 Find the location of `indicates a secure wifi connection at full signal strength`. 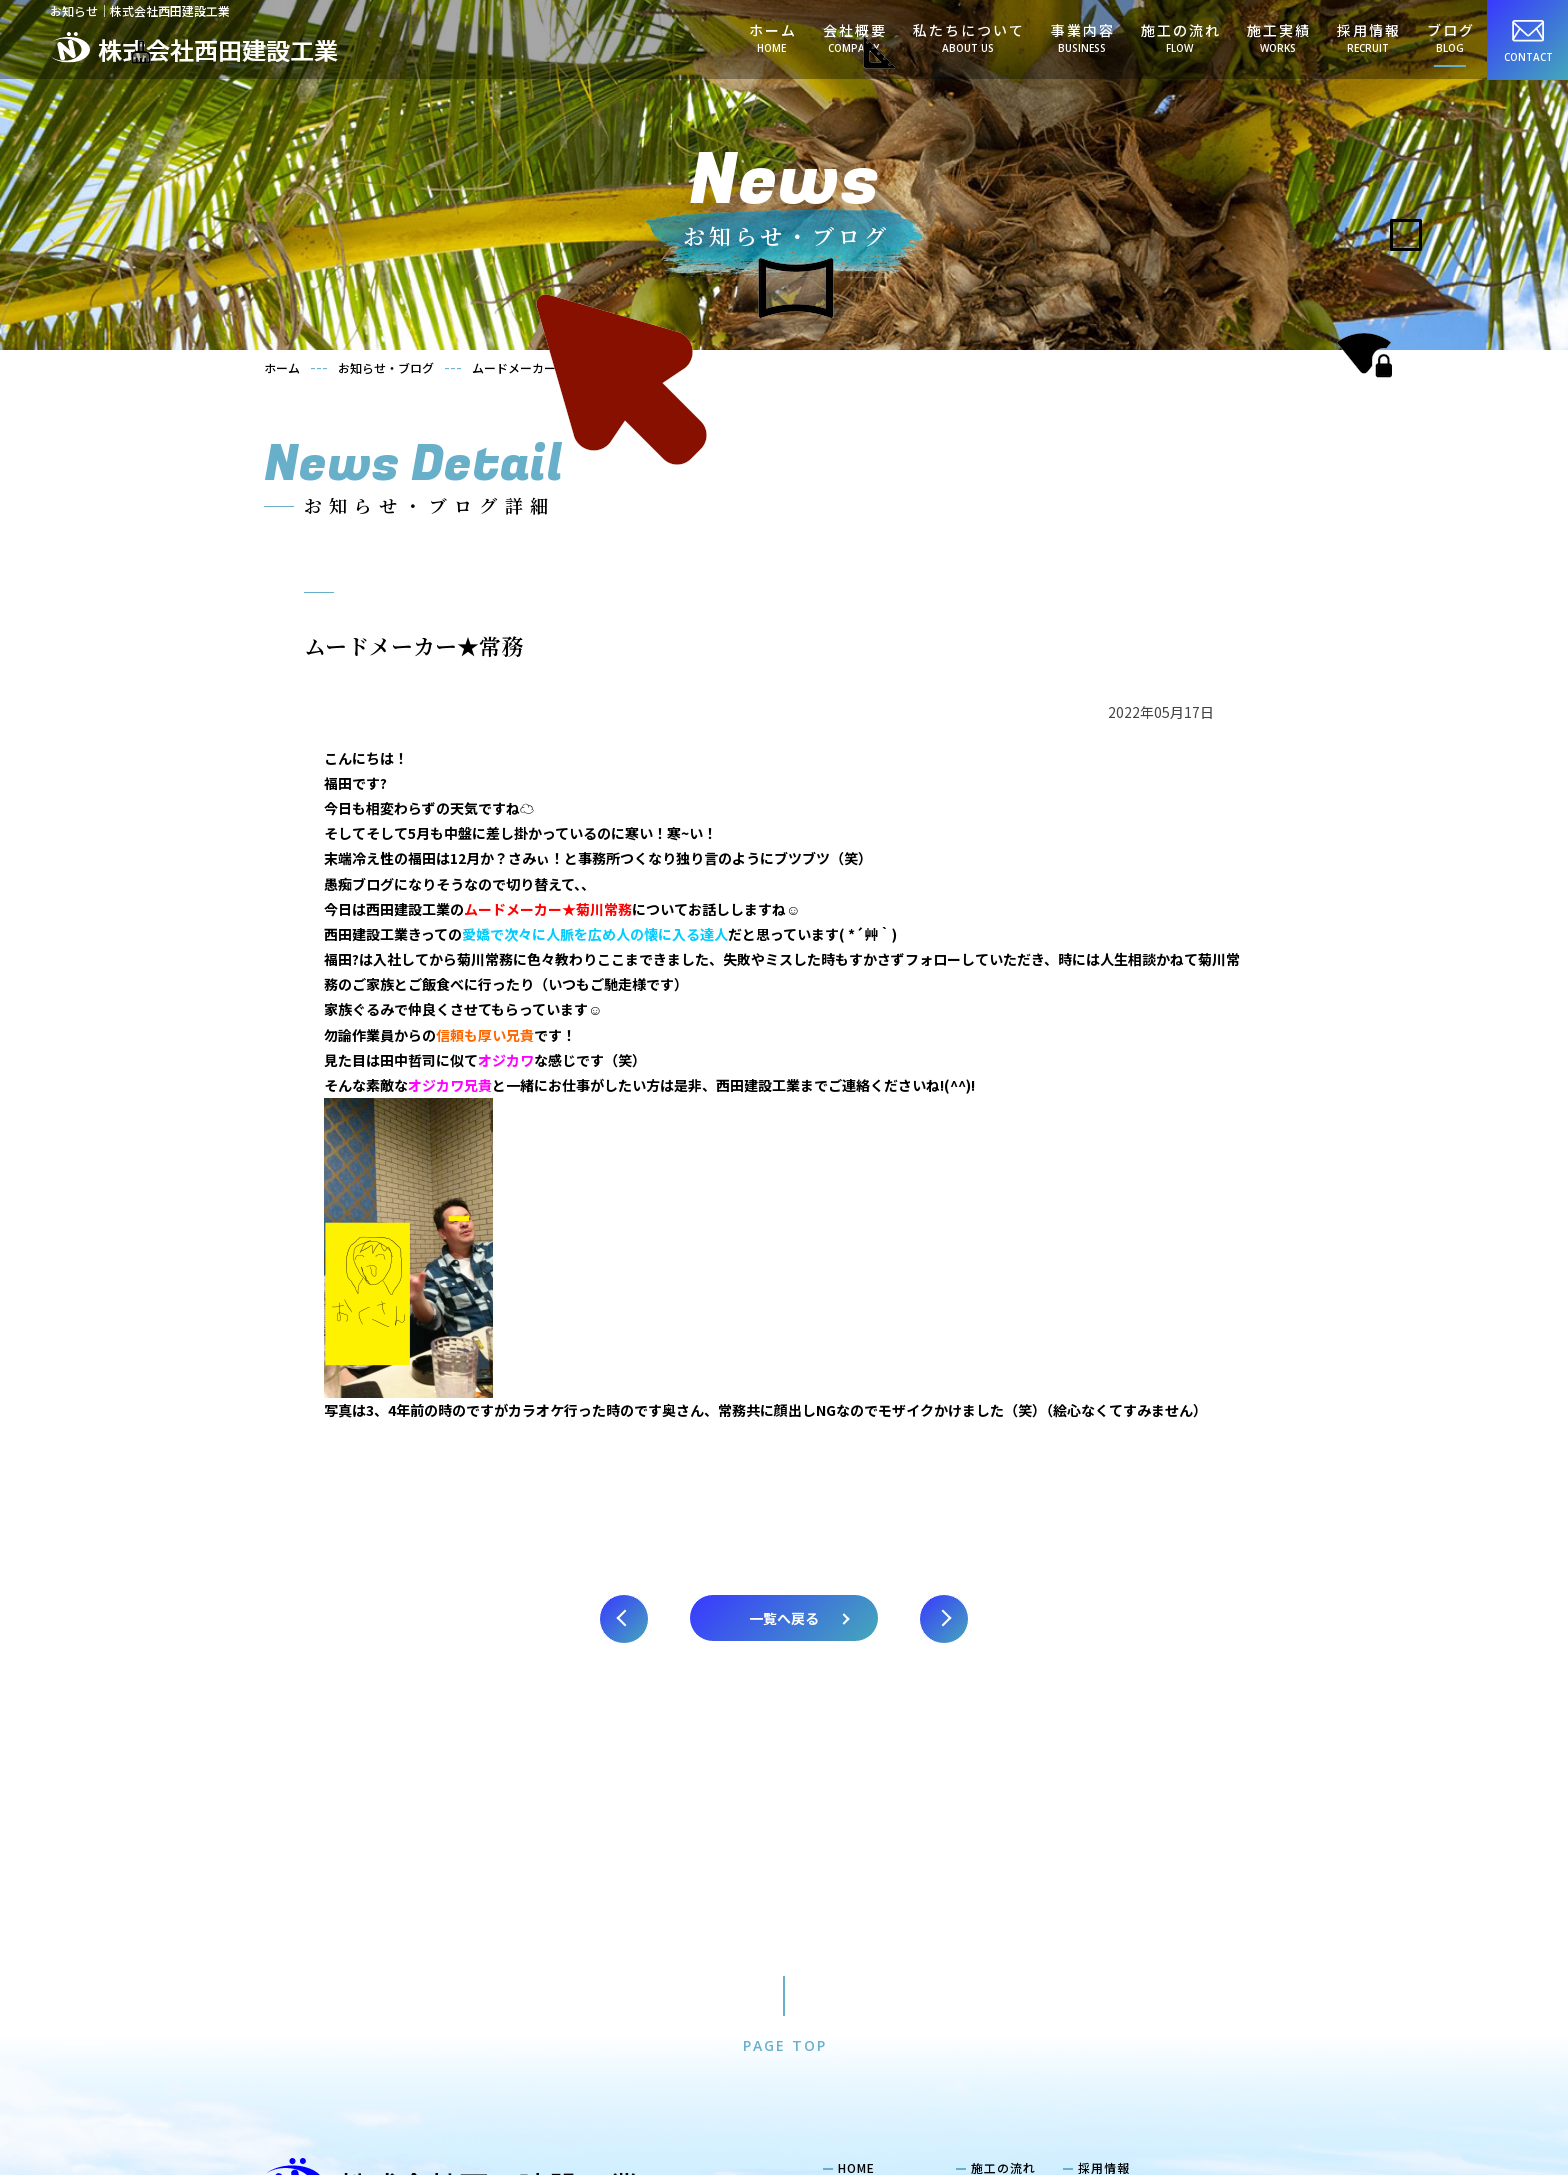

indicates a secure wifi connection at full signal strength is located at coordinates (1364, 354).